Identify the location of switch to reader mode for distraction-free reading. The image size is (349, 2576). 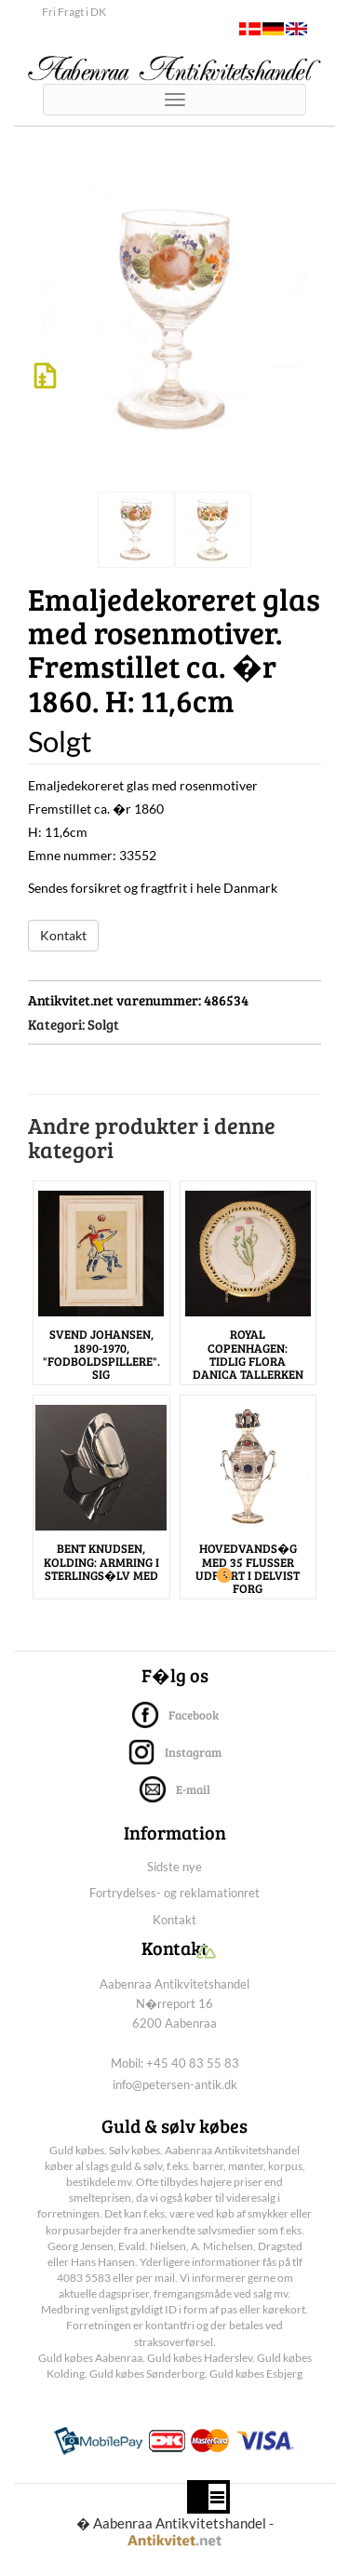
(208, 2496).